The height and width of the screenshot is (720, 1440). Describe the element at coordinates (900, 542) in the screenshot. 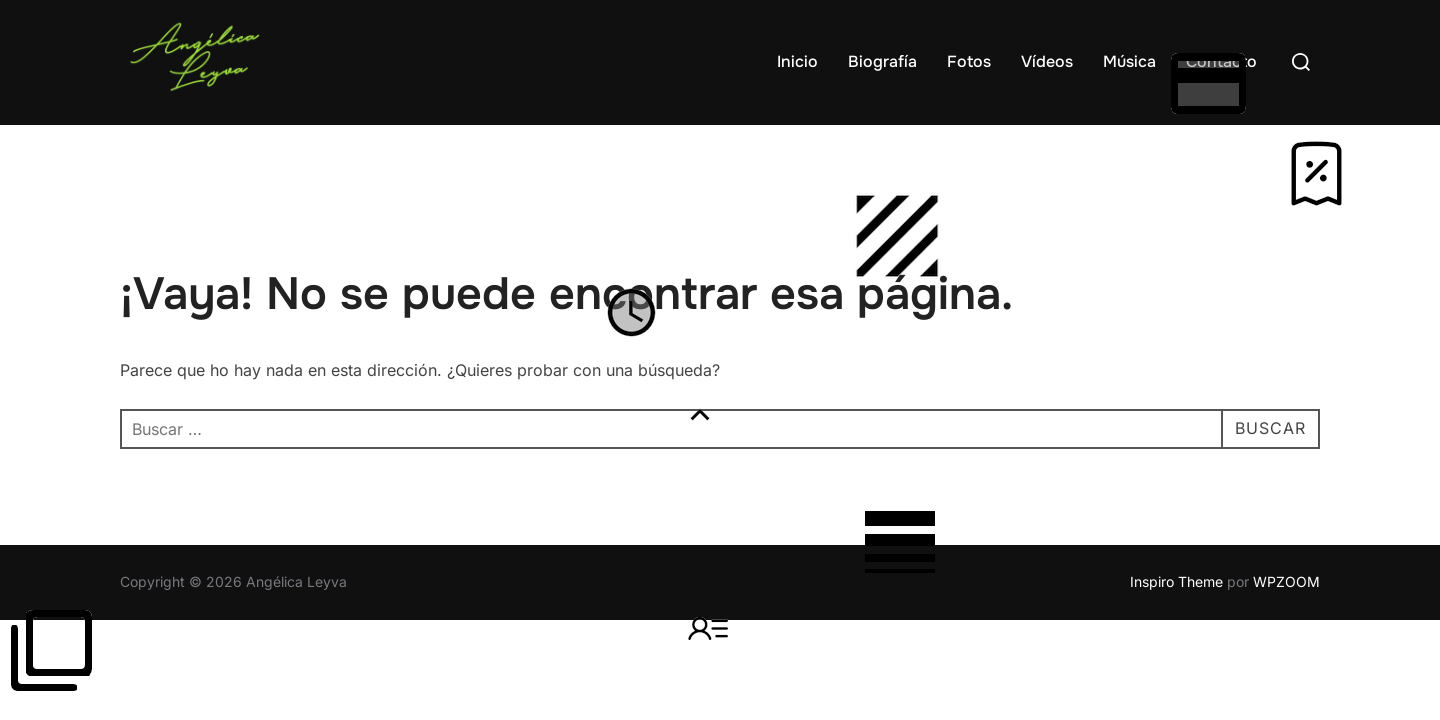

I see `adjust line thickness or stroke weight` at that location.